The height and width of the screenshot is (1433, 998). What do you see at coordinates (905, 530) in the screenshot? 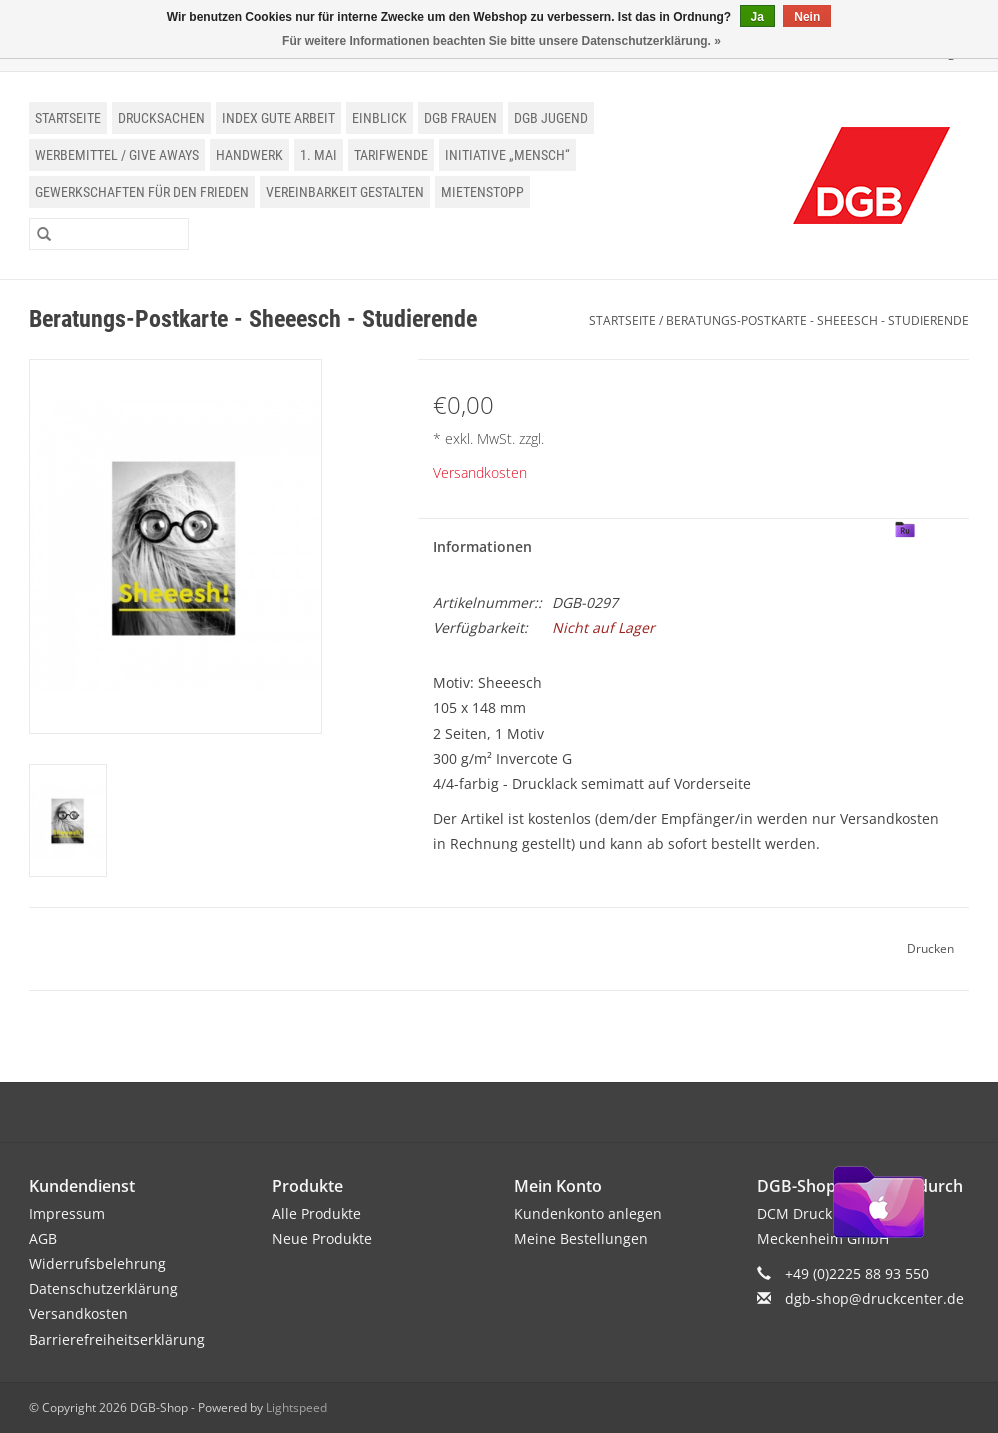
I see `open folder containing Adobe Rush project files` at bounding box center [905, 530].